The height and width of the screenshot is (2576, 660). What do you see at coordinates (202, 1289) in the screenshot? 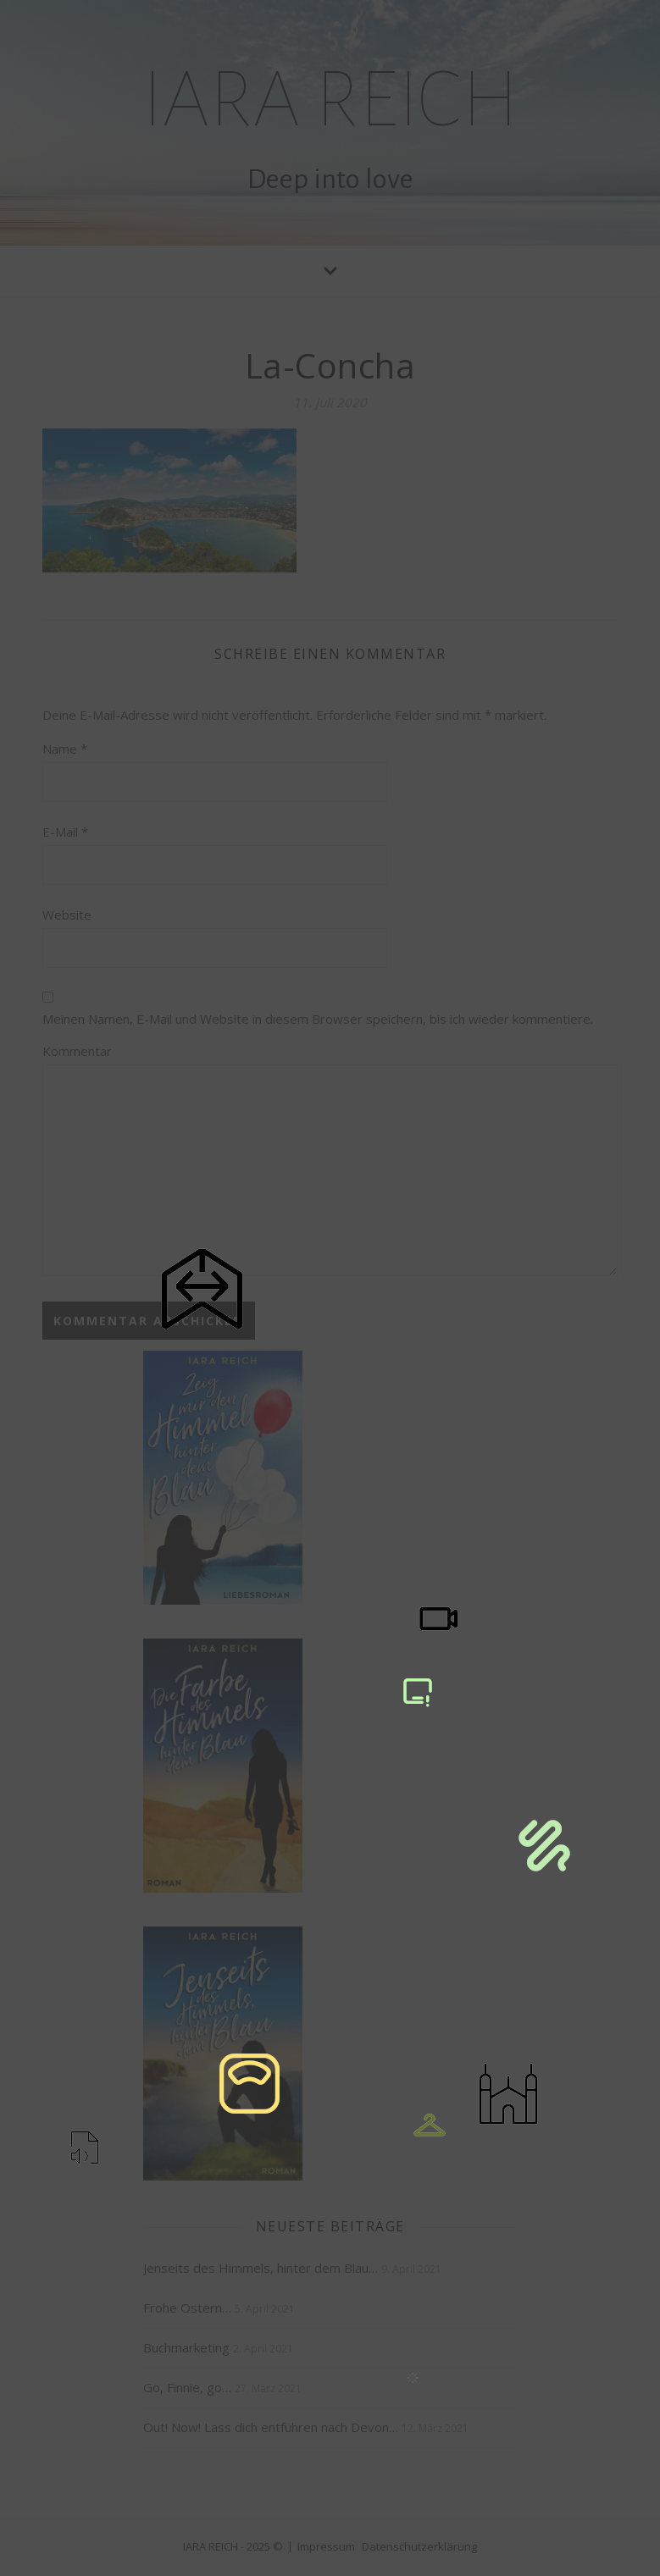
I see `mirror or flip content horizontally` at bounding box center [202, 1289].